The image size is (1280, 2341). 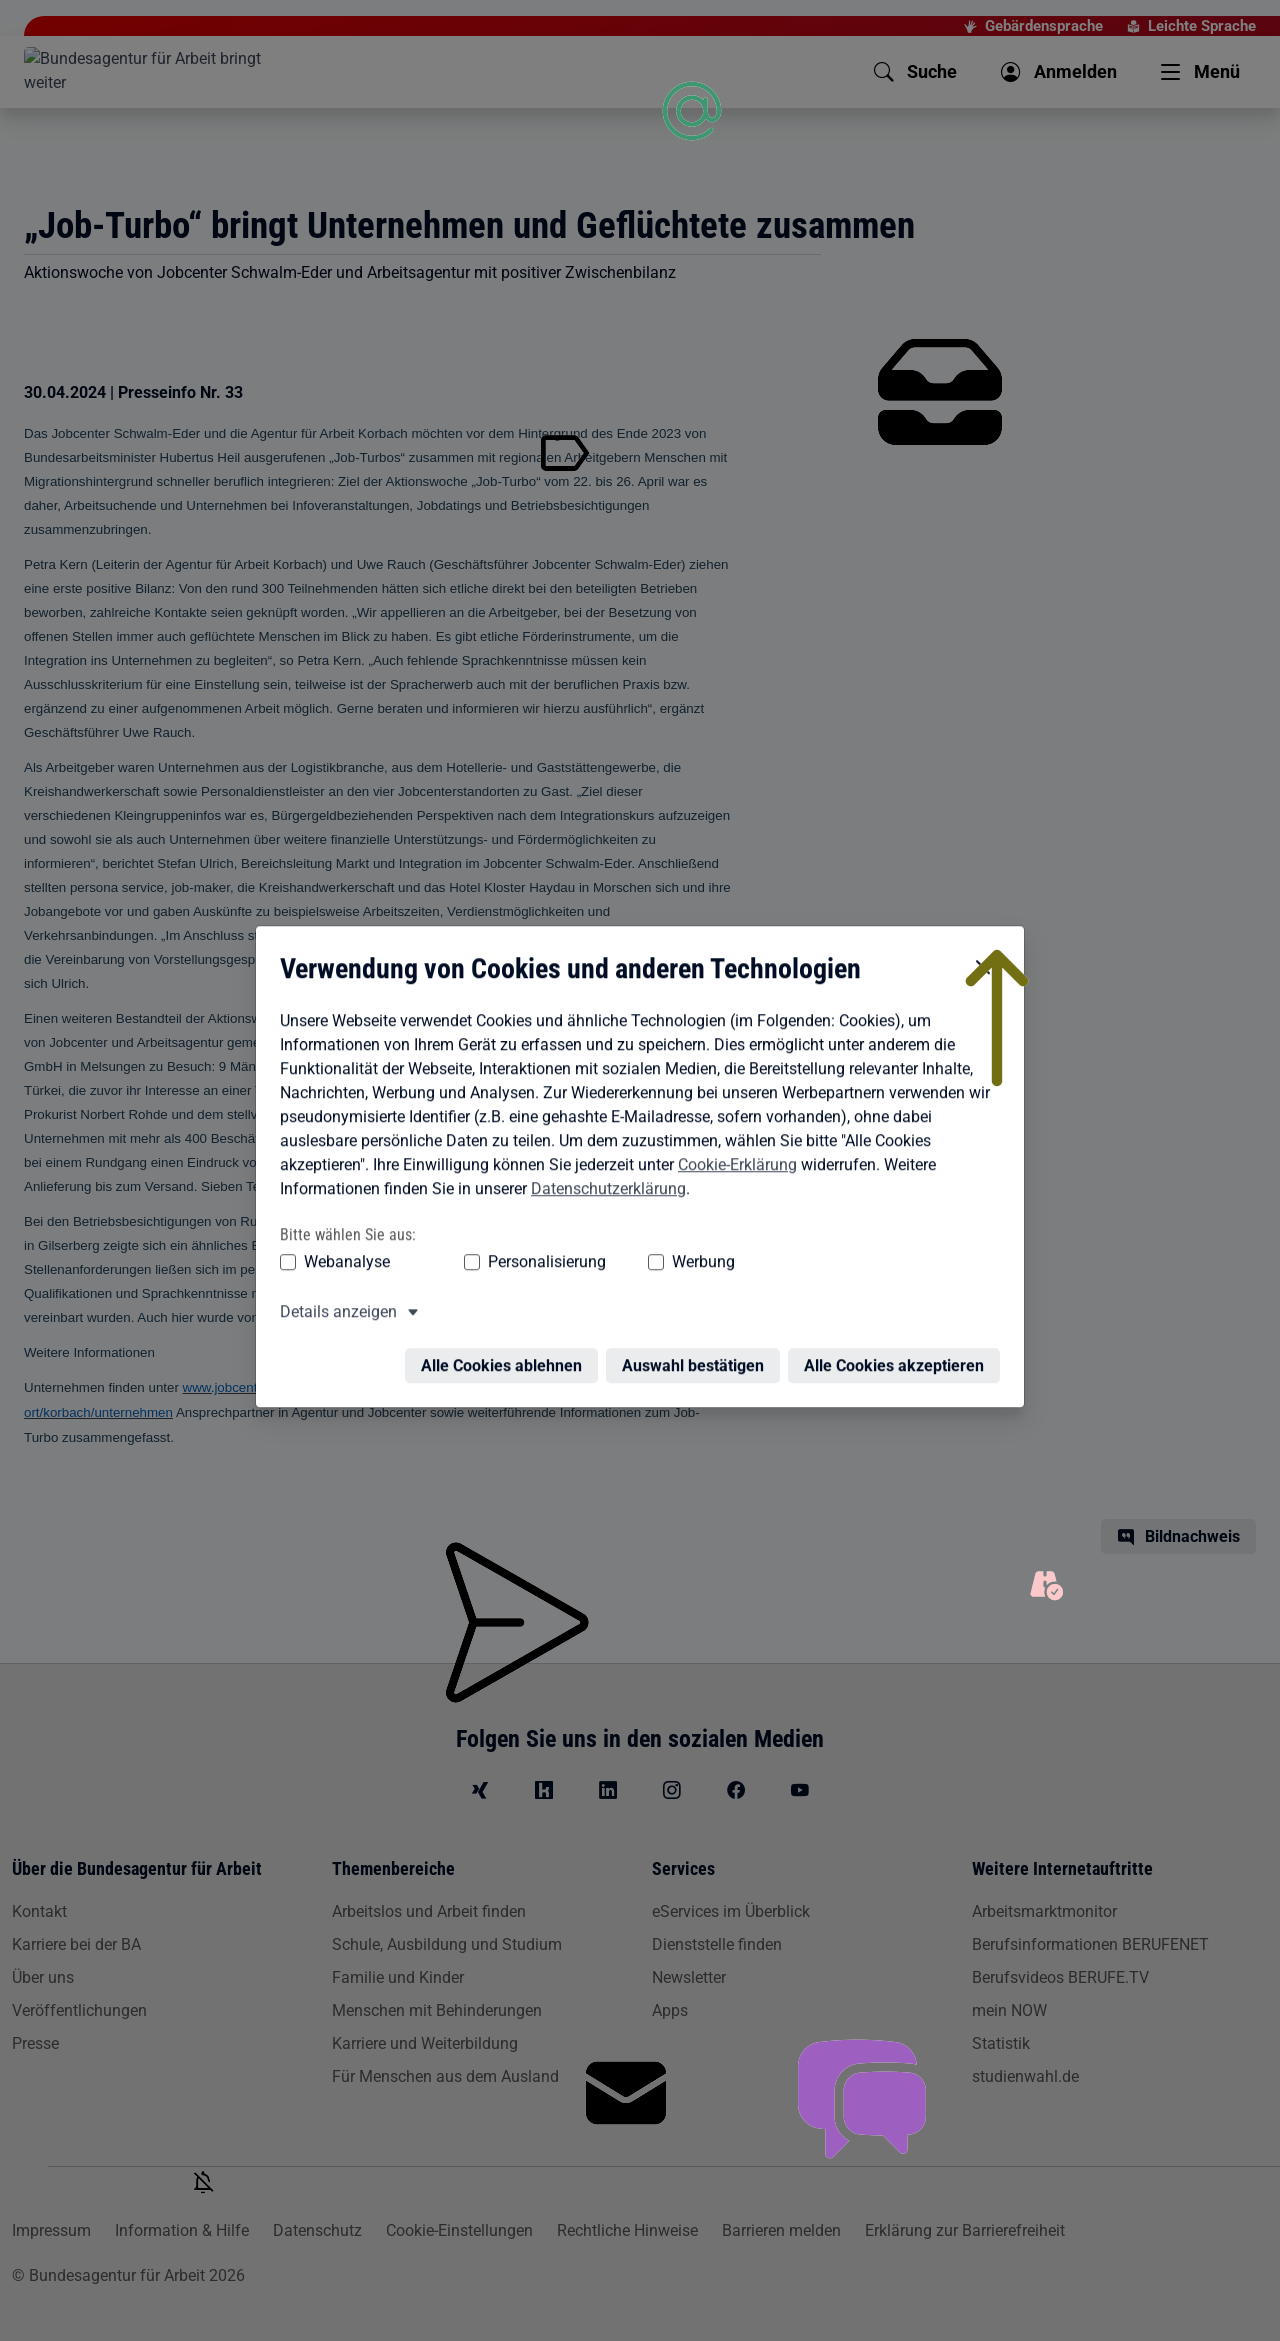 I want to click on open messaging or chat, so click(x=862, y=2099).